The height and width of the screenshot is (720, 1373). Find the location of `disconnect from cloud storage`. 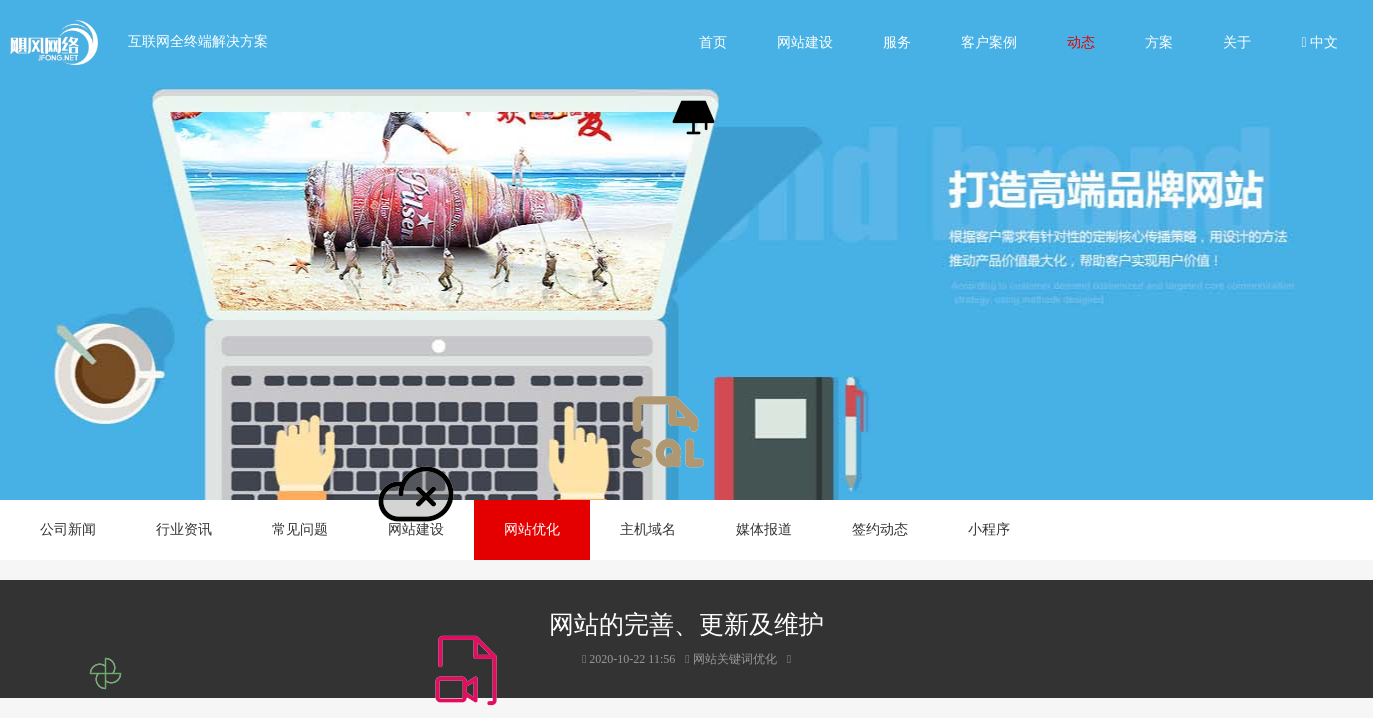

disconnect from cloud storage is located at coordinates (416, 494).